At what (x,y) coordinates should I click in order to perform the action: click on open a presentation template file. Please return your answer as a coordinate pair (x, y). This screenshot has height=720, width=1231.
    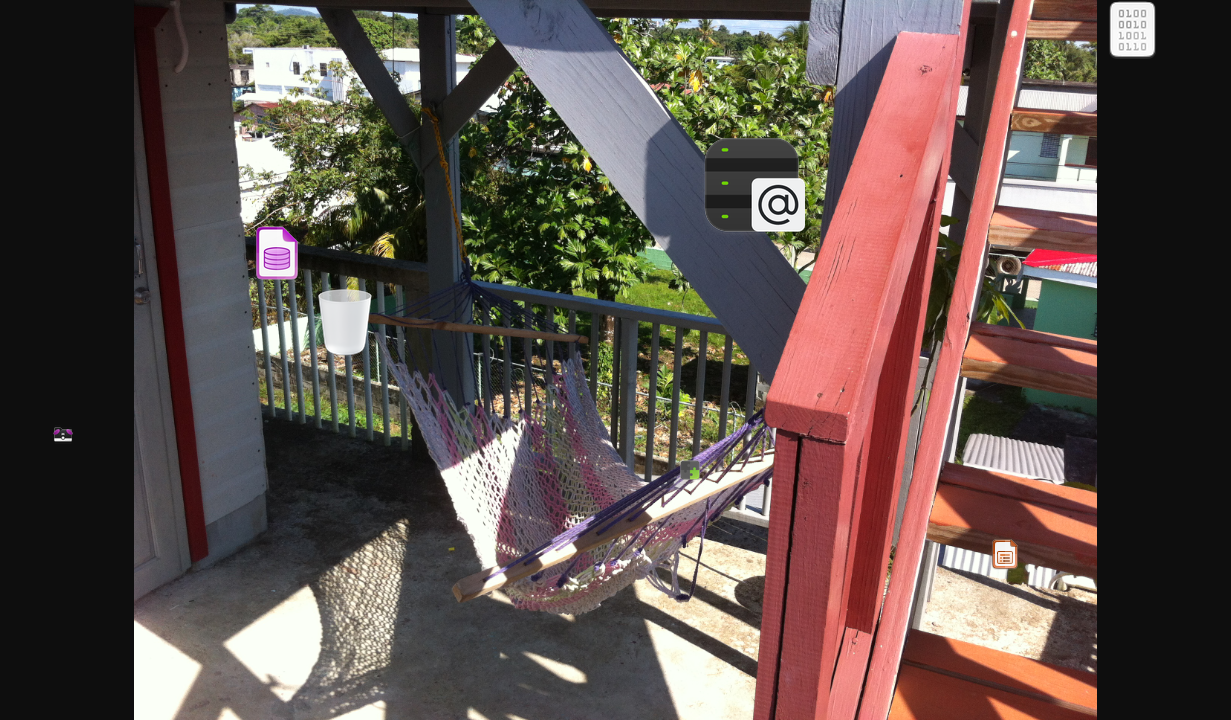
    Looking at the image, I should click on (1005, 554).